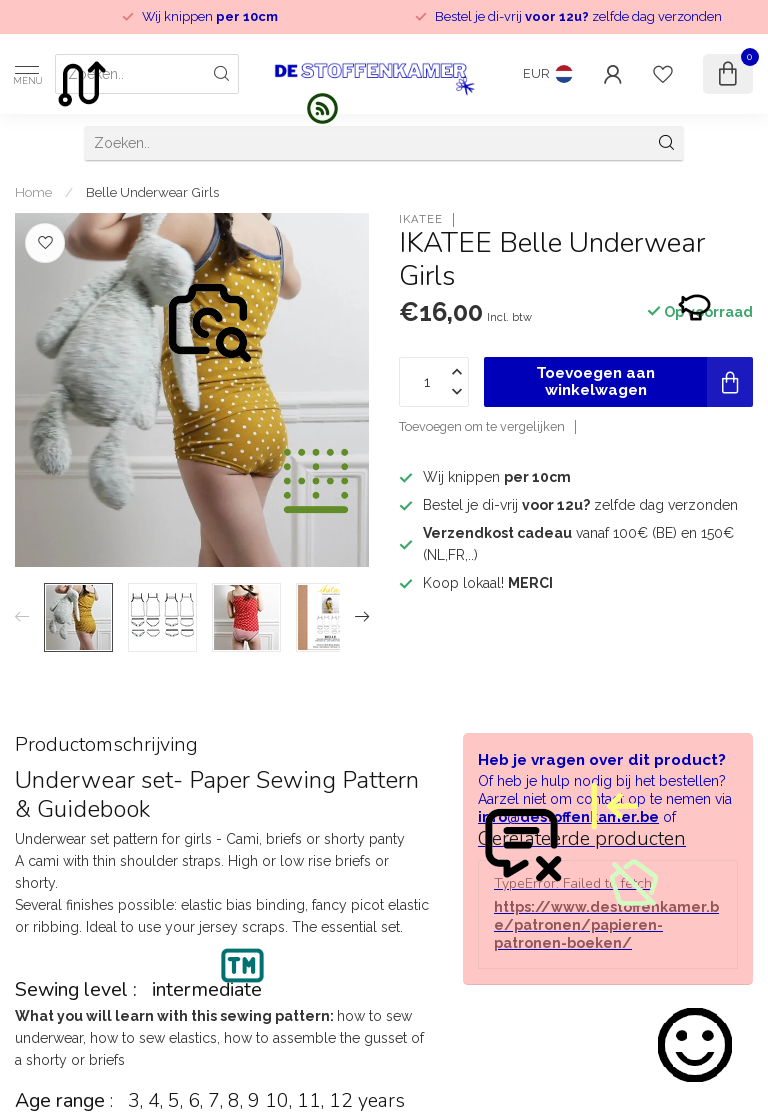  What do you see at coordinates (316, 481) in the screenshot?
I see `apply border to bottom edge of cell or element` at bounding box center [316, 481].